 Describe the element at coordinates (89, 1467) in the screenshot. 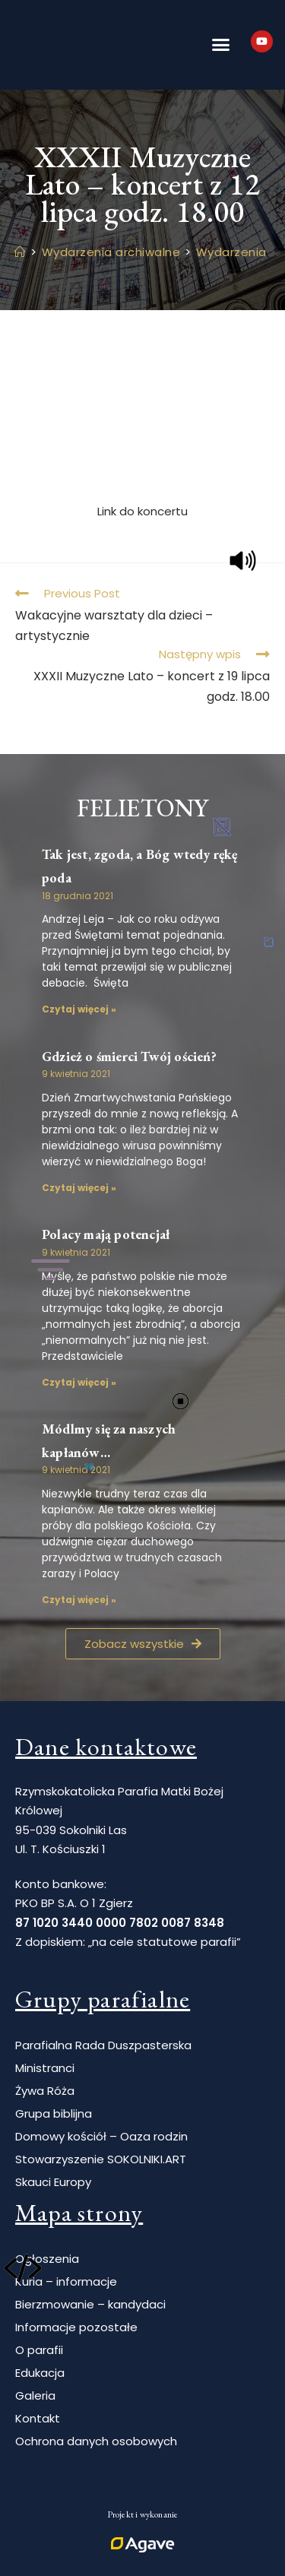

I see `displays the number 75 as a badge or counter` at that location.